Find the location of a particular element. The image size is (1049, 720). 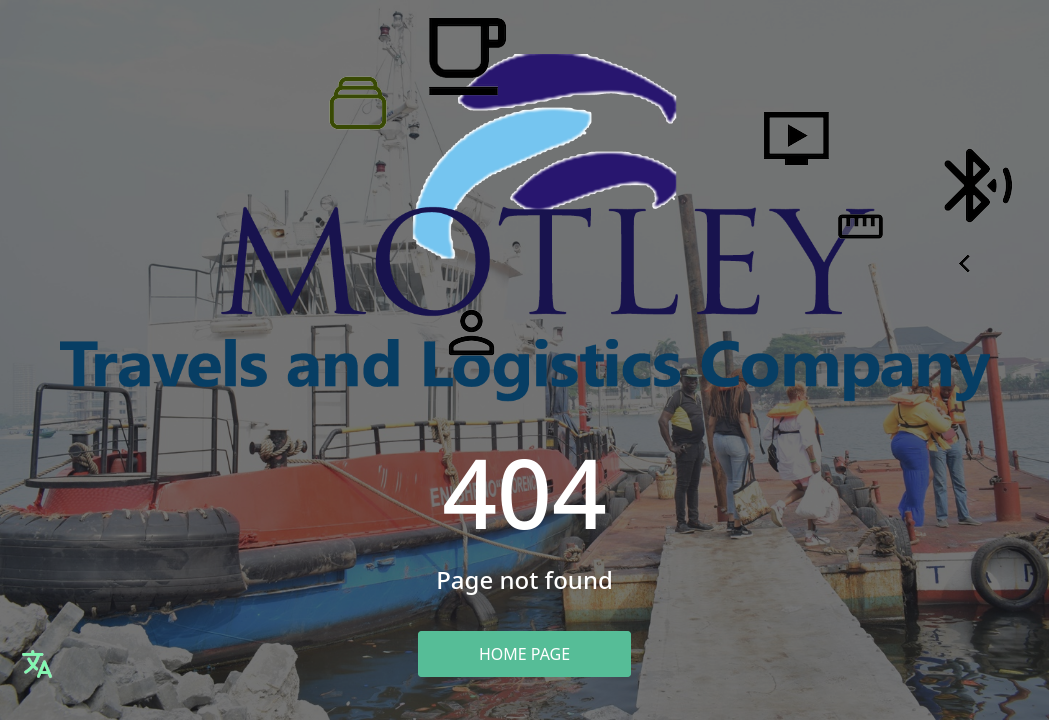

access café or coffee shop locations is located at coordinates (463, 56).